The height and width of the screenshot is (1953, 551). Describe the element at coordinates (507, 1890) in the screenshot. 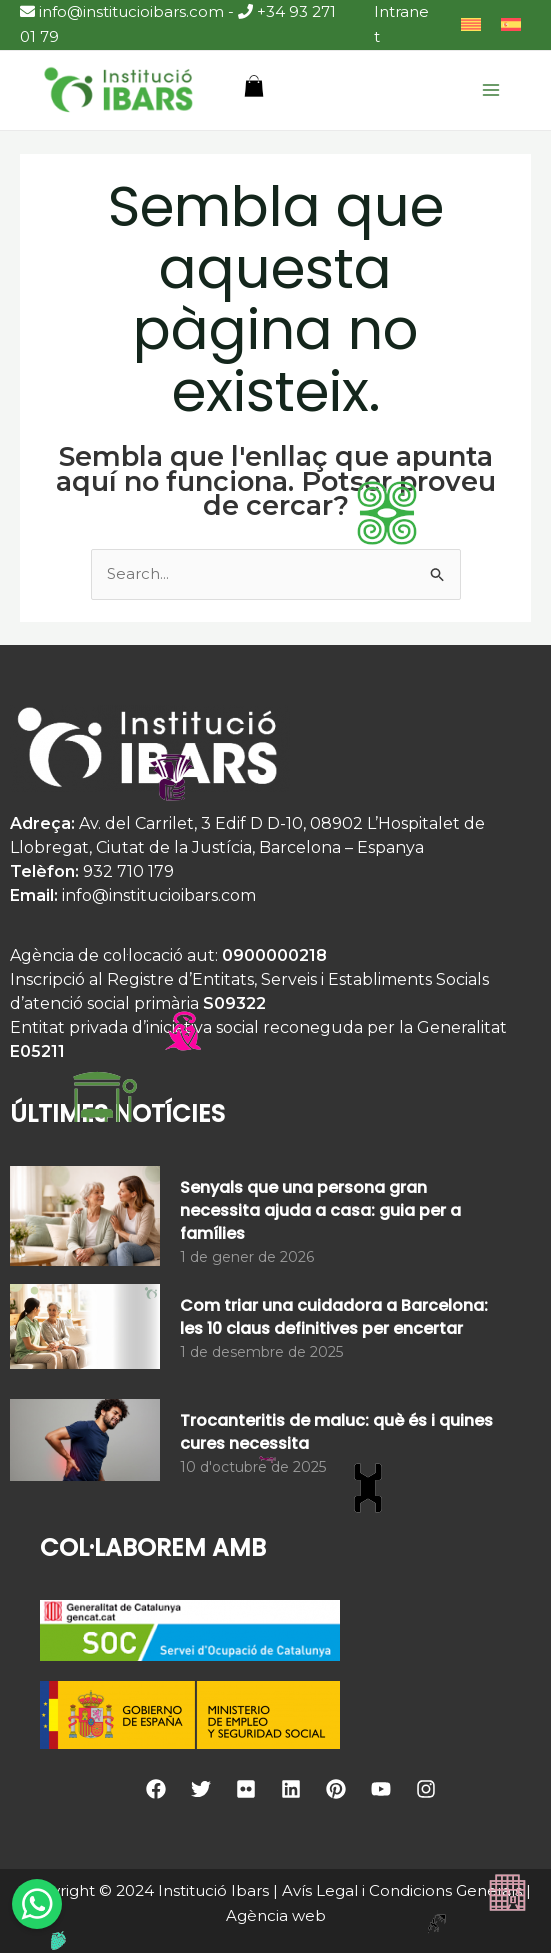

I see `indicates a trapped or captured state` at that location.